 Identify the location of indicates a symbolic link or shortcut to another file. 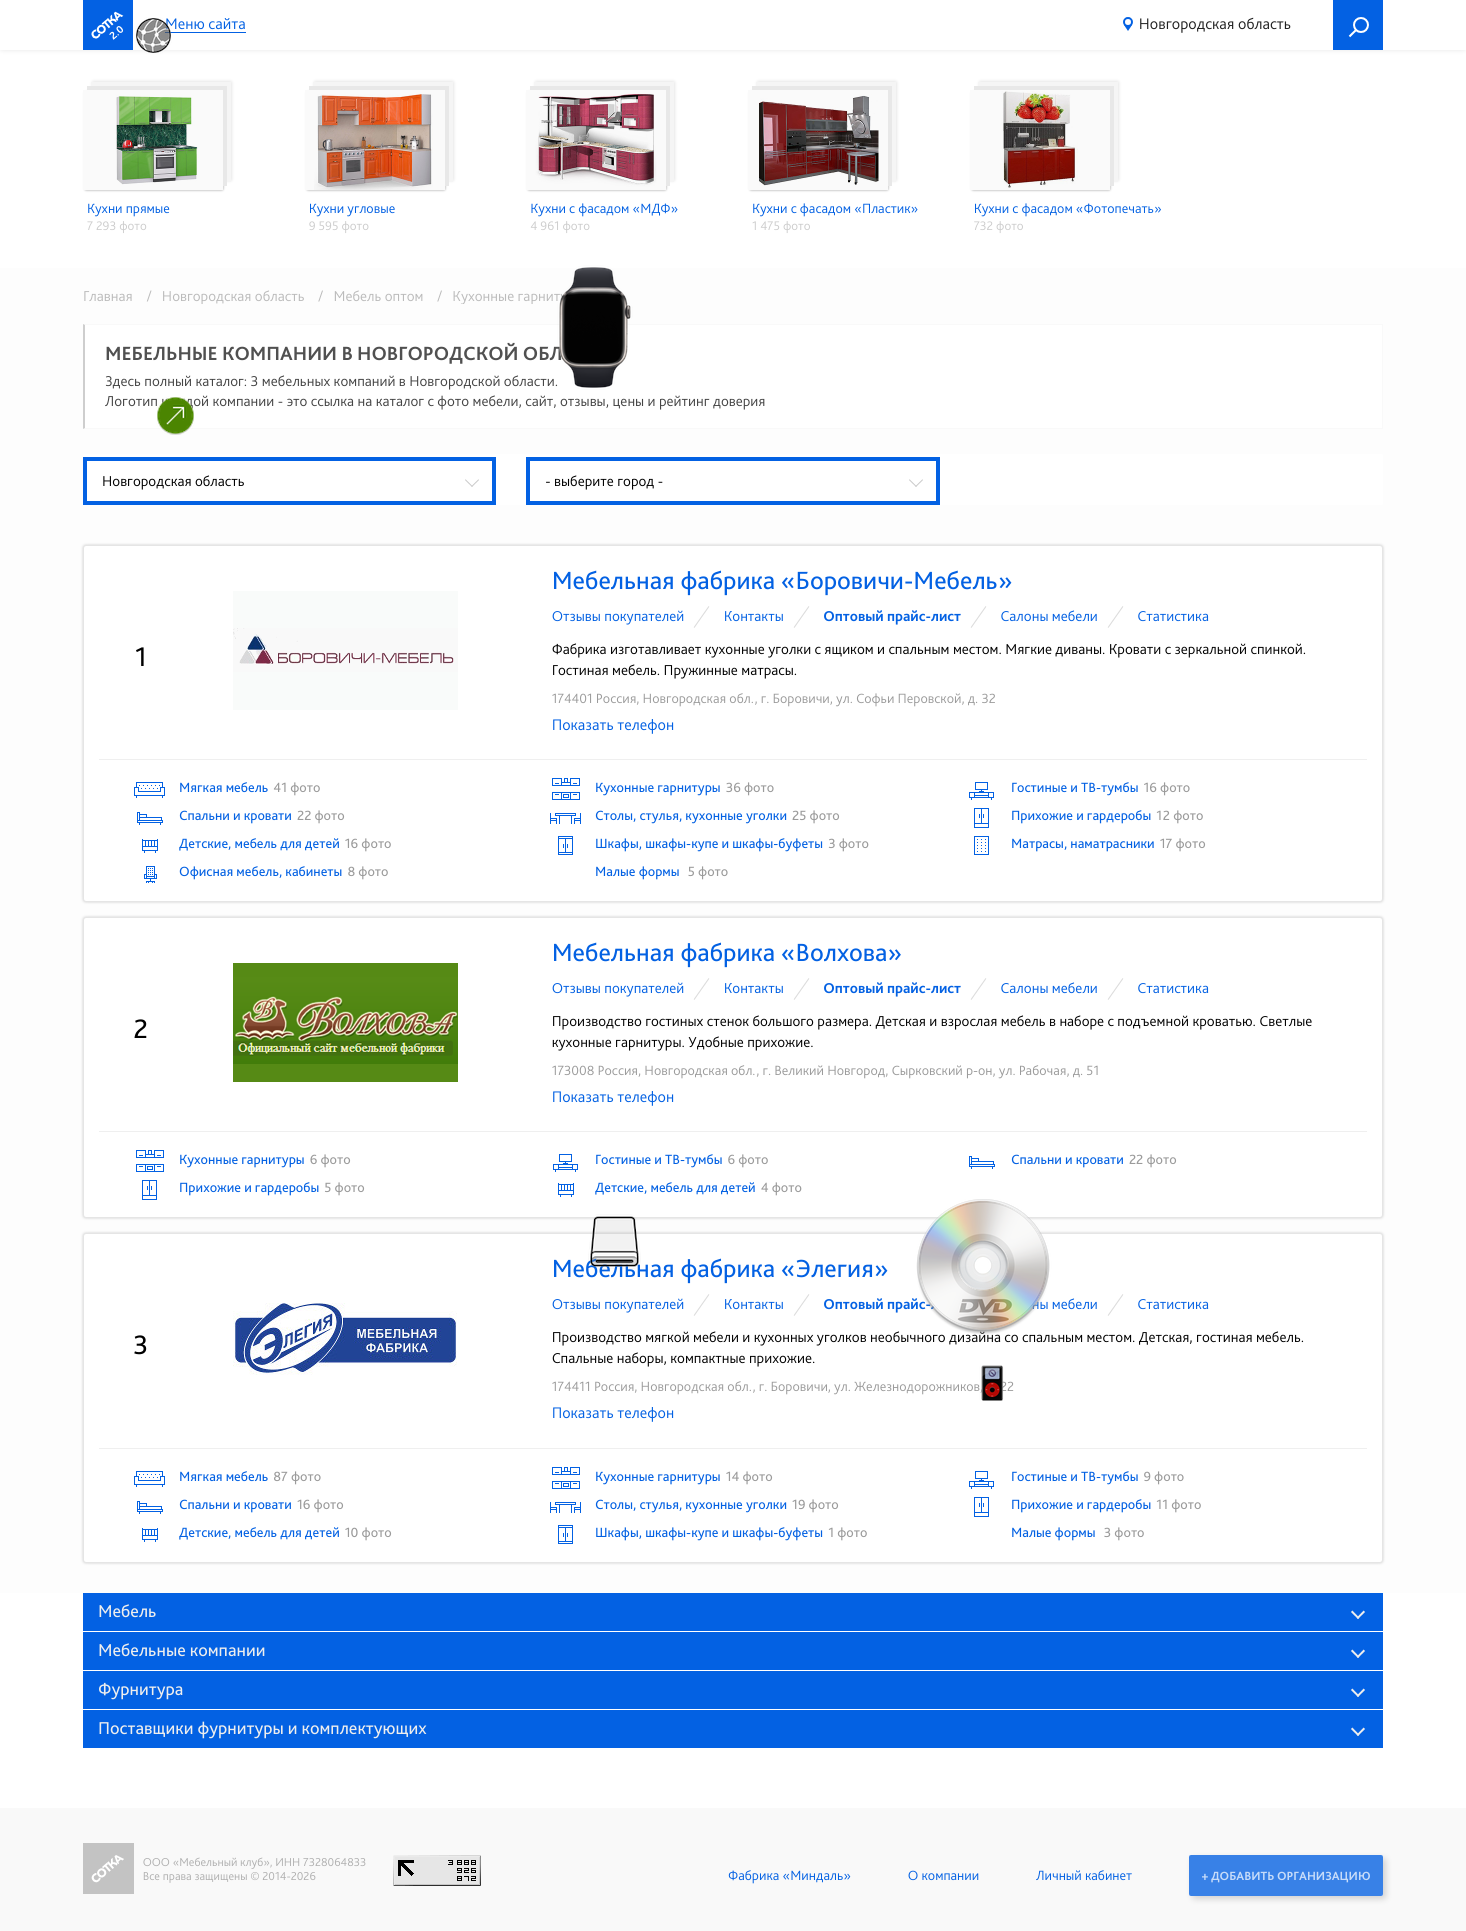
(175, 415).